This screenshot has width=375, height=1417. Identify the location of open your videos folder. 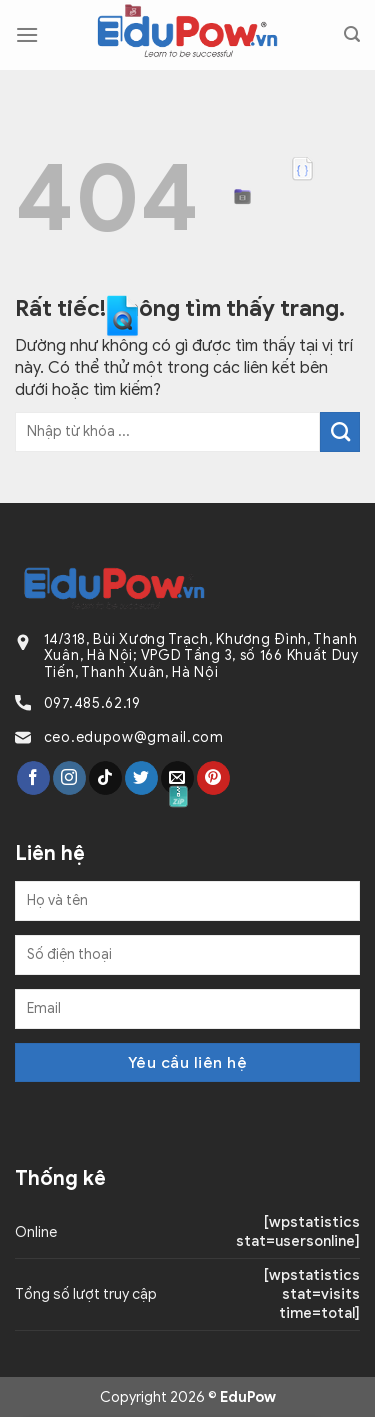
(242, 196).